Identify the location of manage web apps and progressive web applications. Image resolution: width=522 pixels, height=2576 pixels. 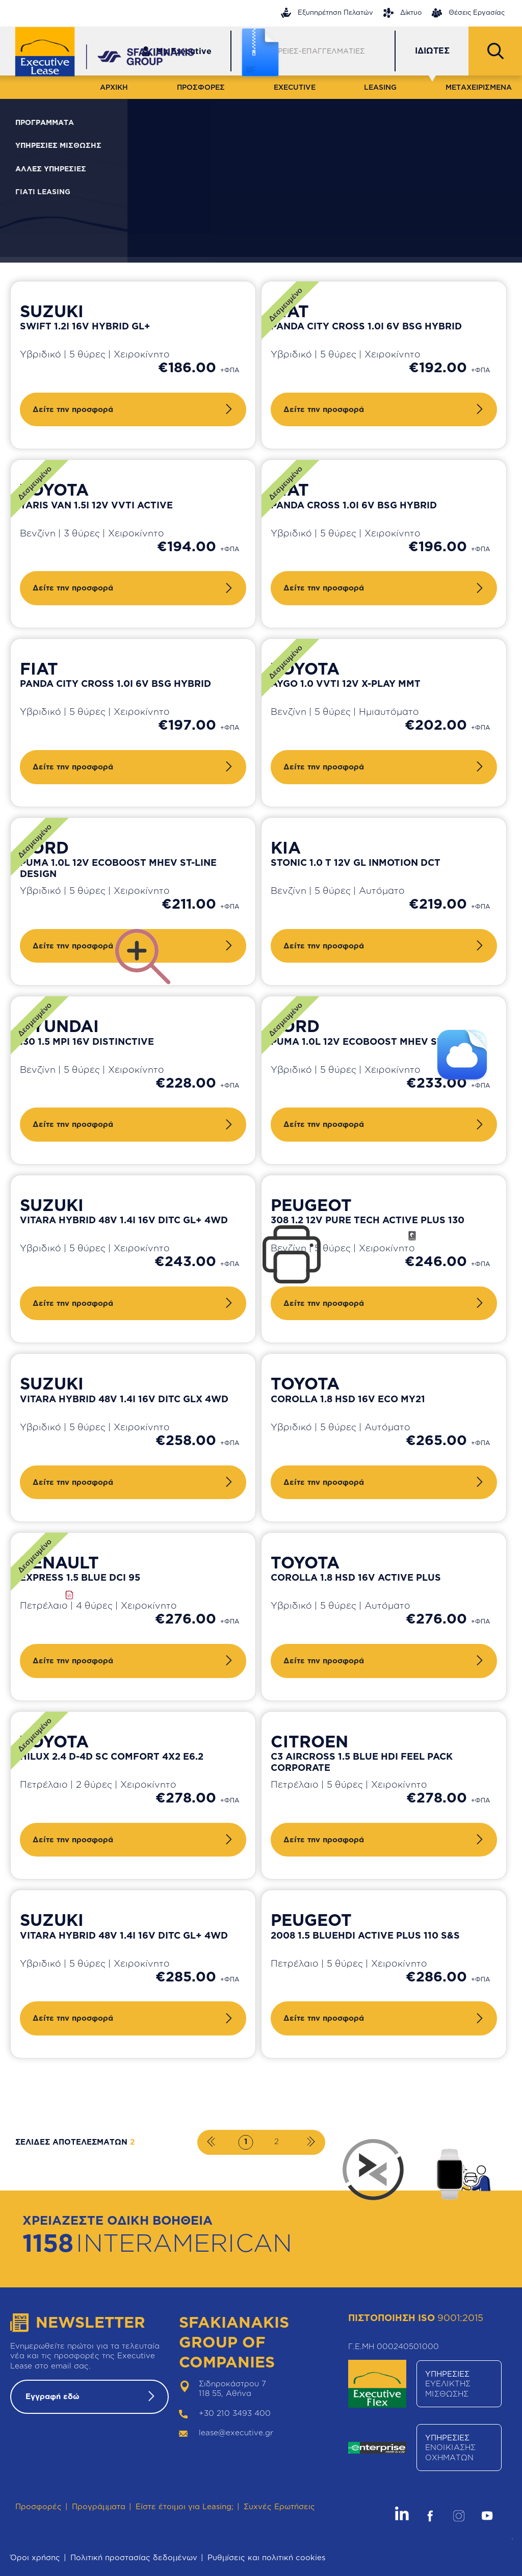
(462, 1054).